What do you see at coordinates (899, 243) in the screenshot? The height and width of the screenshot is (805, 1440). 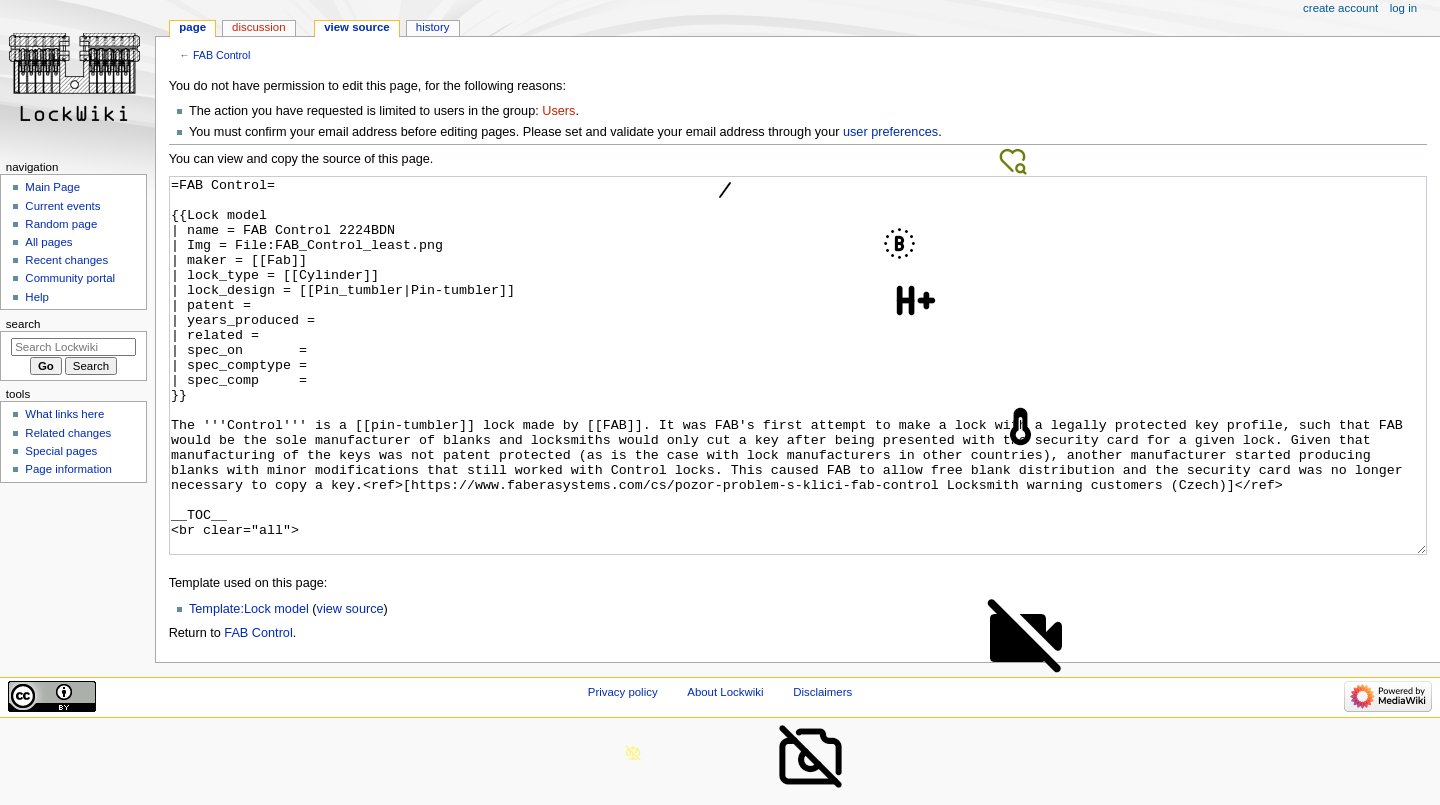 I see `indicates bold text formatting option` at bounding box center [899, 243].